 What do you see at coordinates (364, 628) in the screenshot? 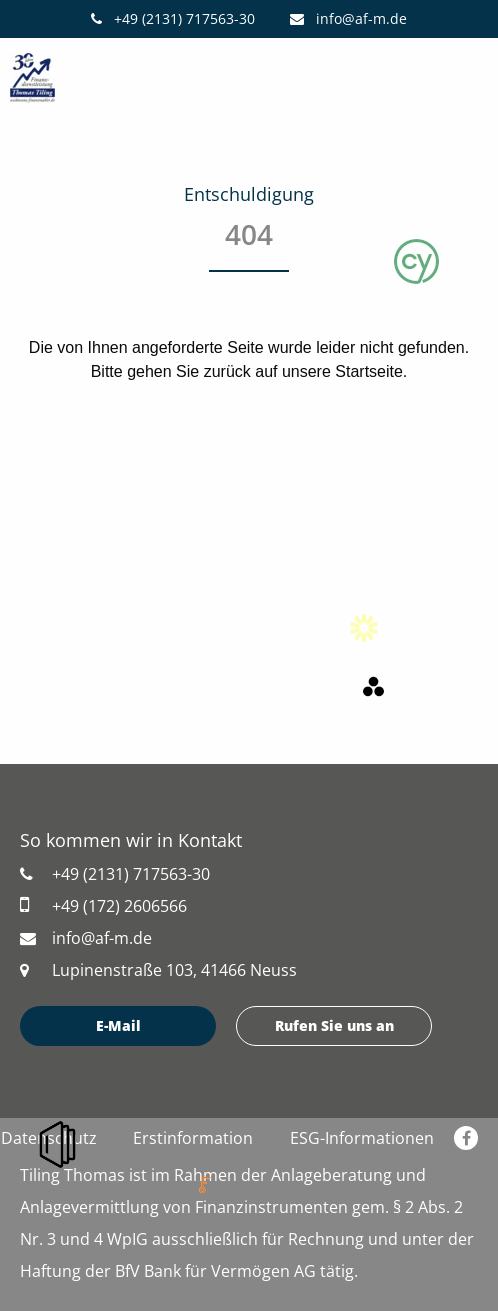
I see `JSON Web Tokens (JWT) technology or integration` at bounding box center [364, 628].